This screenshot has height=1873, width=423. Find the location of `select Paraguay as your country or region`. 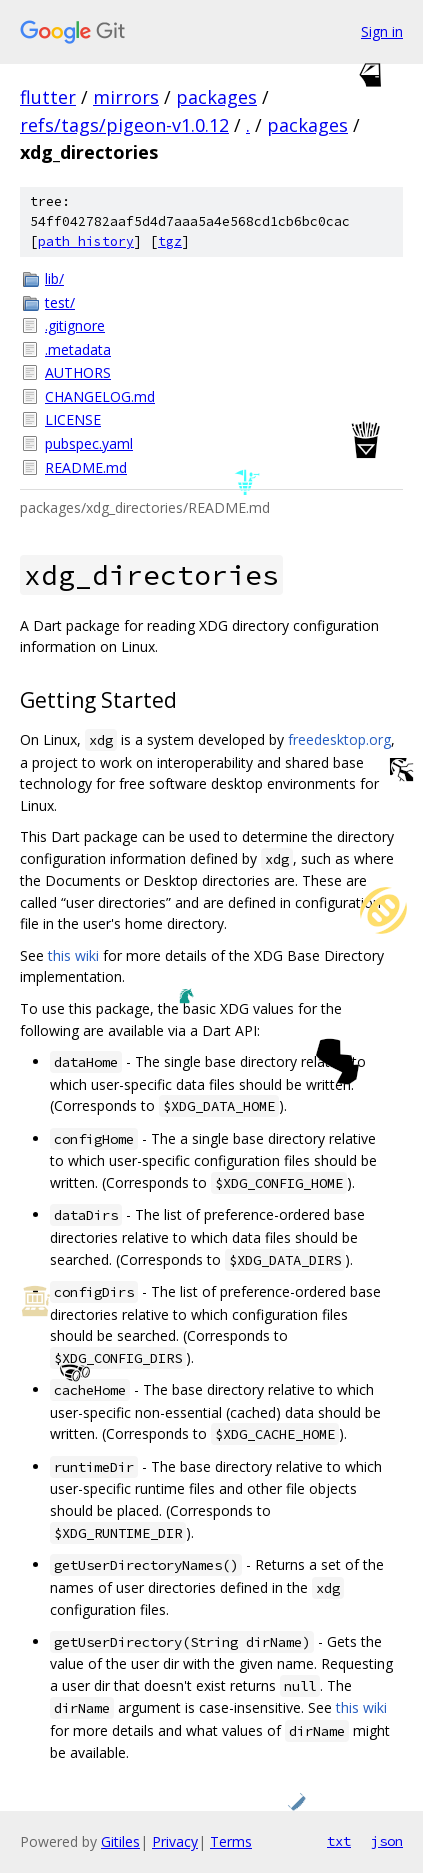

select Paraguay as your country or region is located at coordinates (337, 1061).